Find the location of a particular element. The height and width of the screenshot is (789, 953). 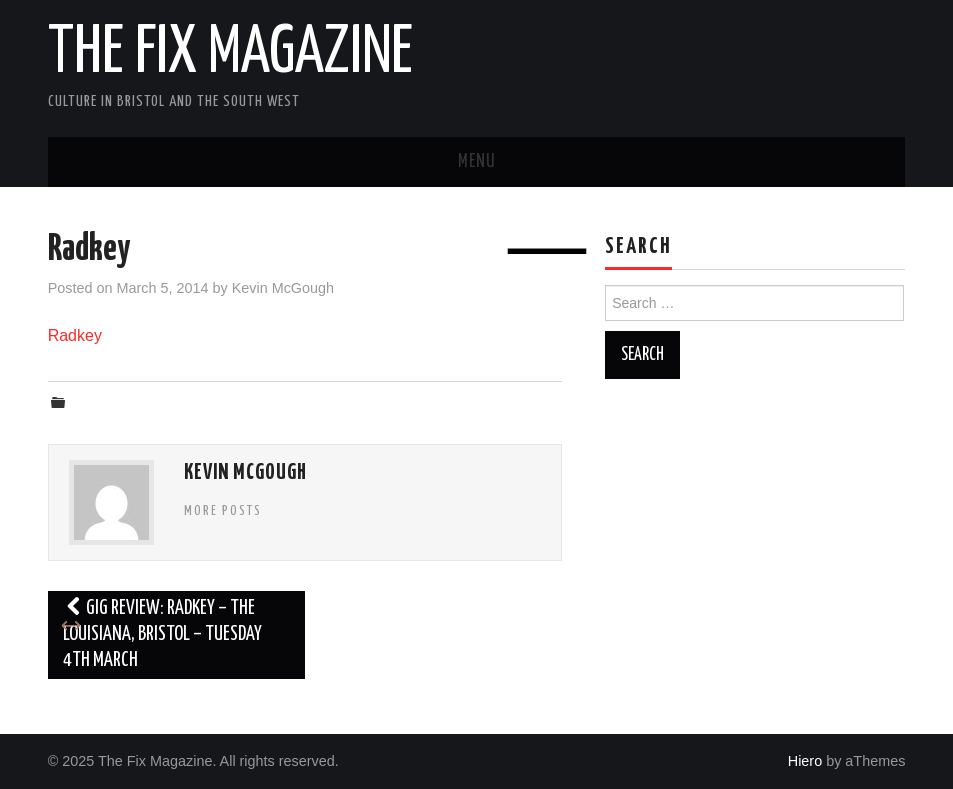

remove an item from a list is located at coordinates (547, 254).